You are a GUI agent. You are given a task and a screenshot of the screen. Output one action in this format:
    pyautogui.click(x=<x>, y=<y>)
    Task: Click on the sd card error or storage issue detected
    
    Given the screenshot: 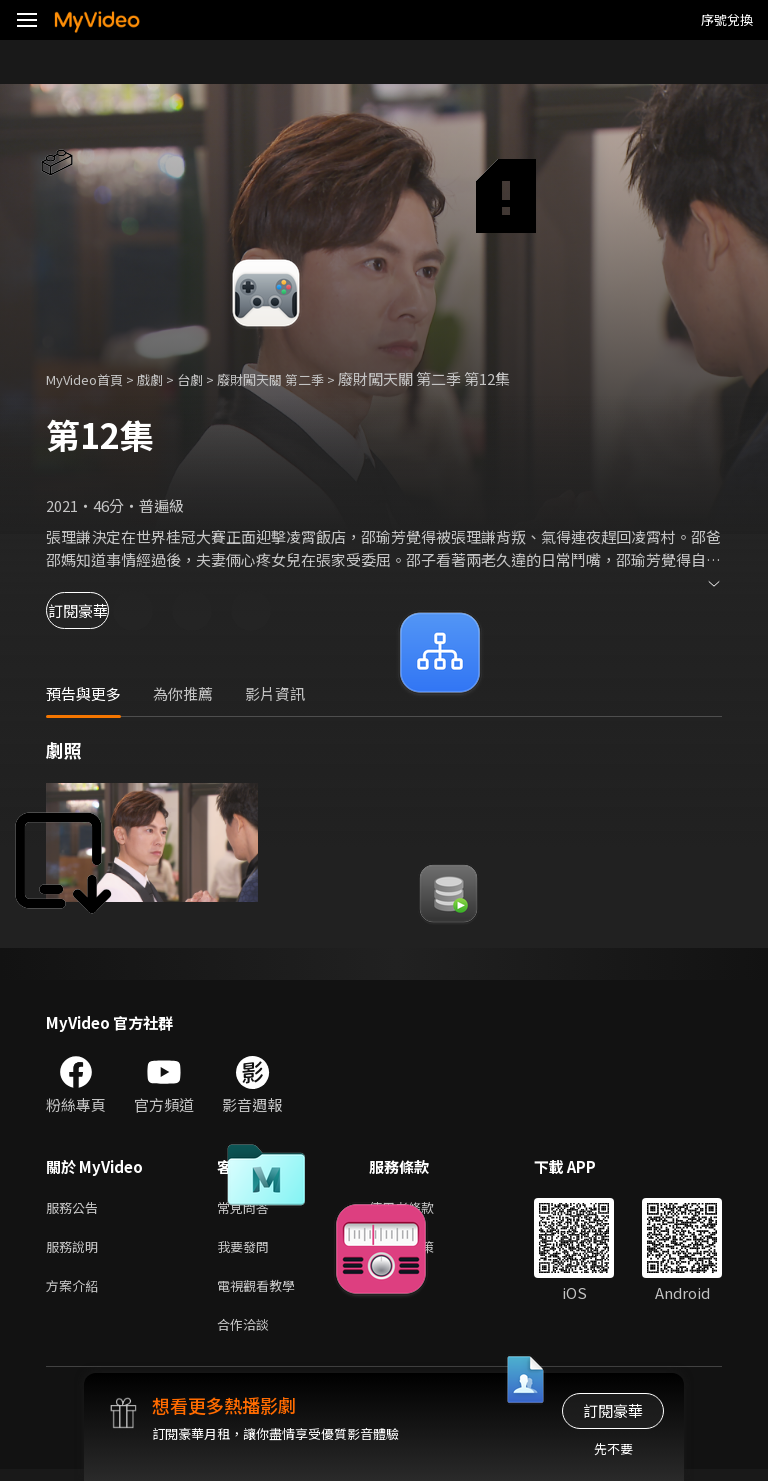 What is the action you would take?
    pyautogui.click(x=506, y=196)
    